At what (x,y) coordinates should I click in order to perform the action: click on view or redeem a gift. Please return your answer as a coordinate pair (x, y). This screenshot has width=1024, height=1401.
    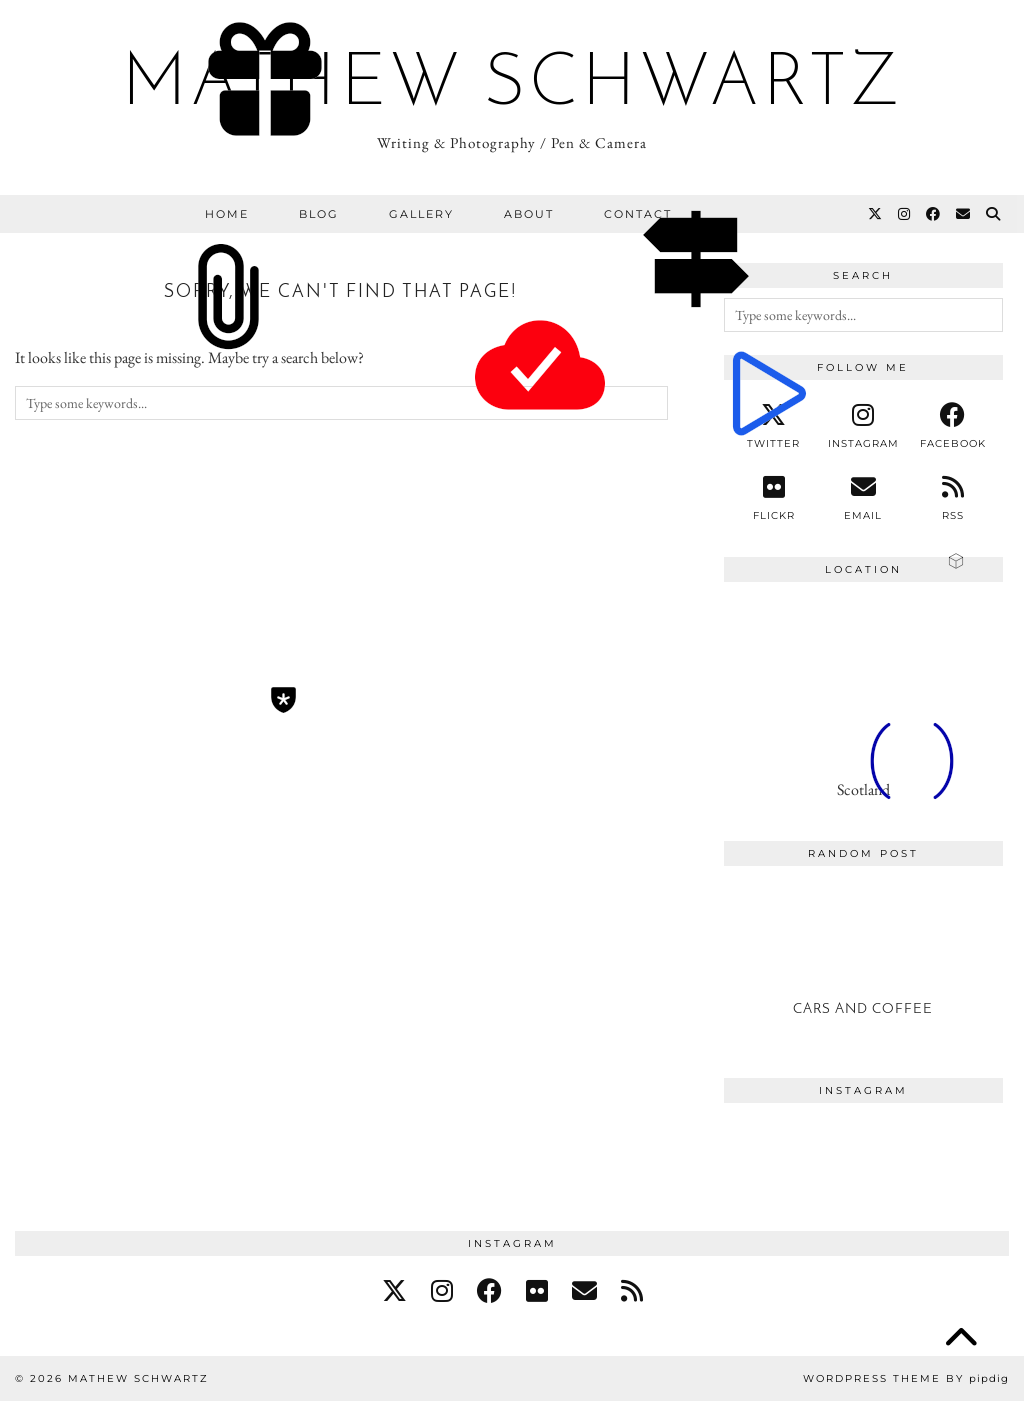
    Looking at the image, I should click on (265, 79).